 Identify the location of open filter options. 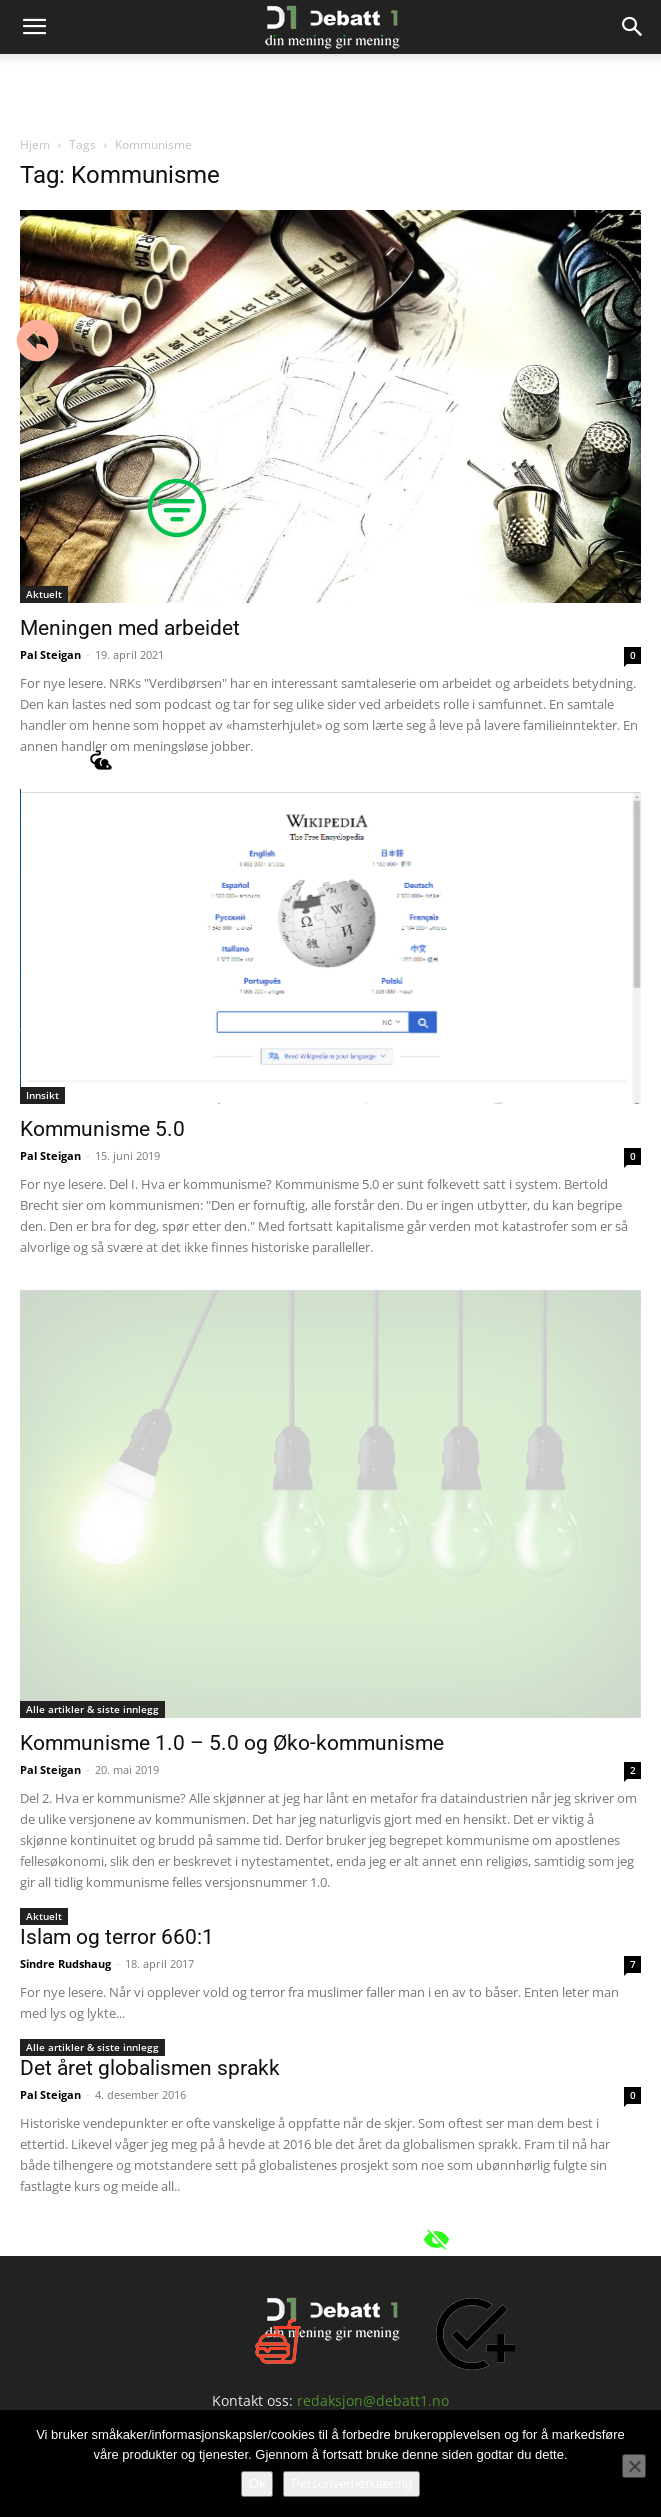
(177, 508).